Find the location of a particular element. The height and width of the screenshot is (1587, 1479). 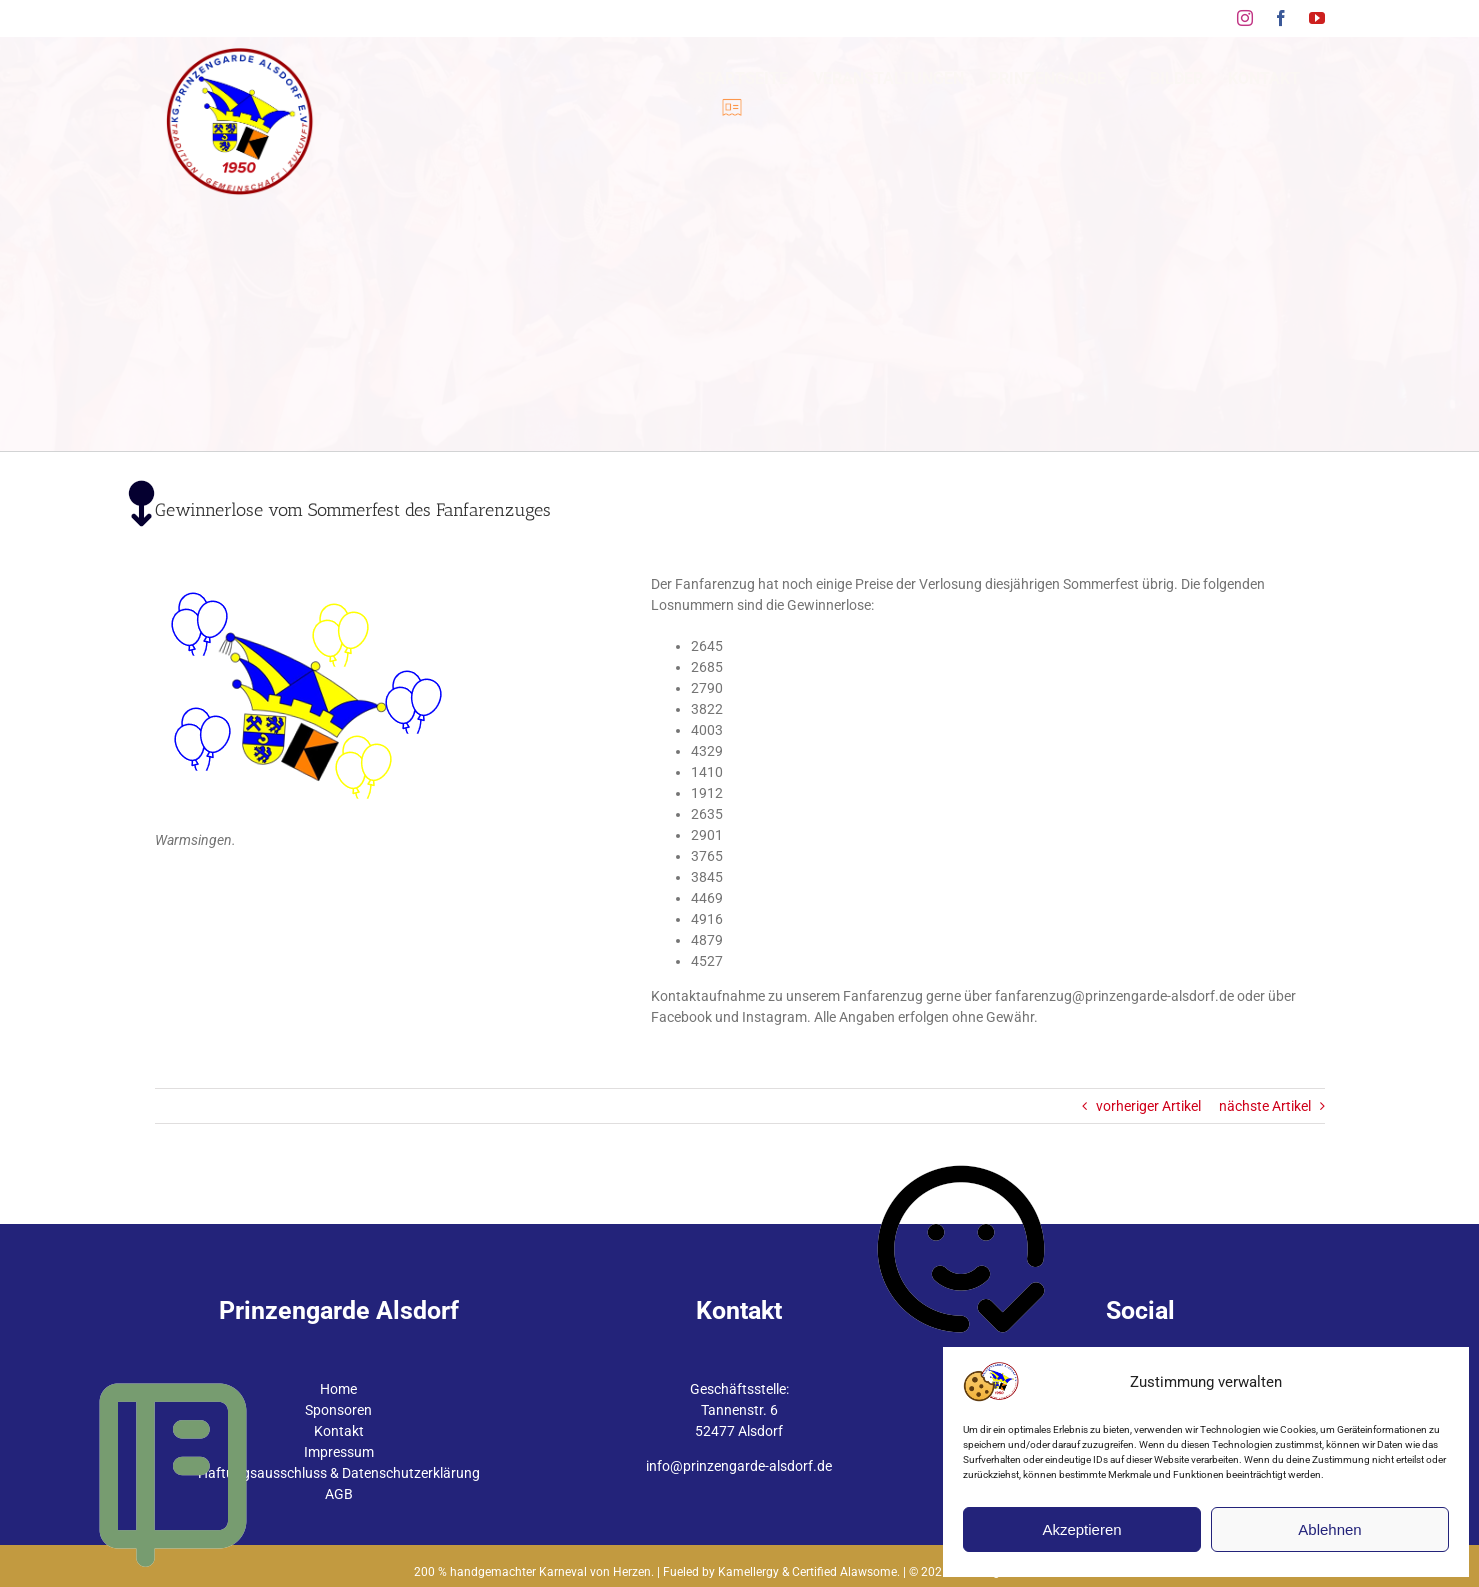

swipe down to refresh or load content is located at coordinates (141, 503).